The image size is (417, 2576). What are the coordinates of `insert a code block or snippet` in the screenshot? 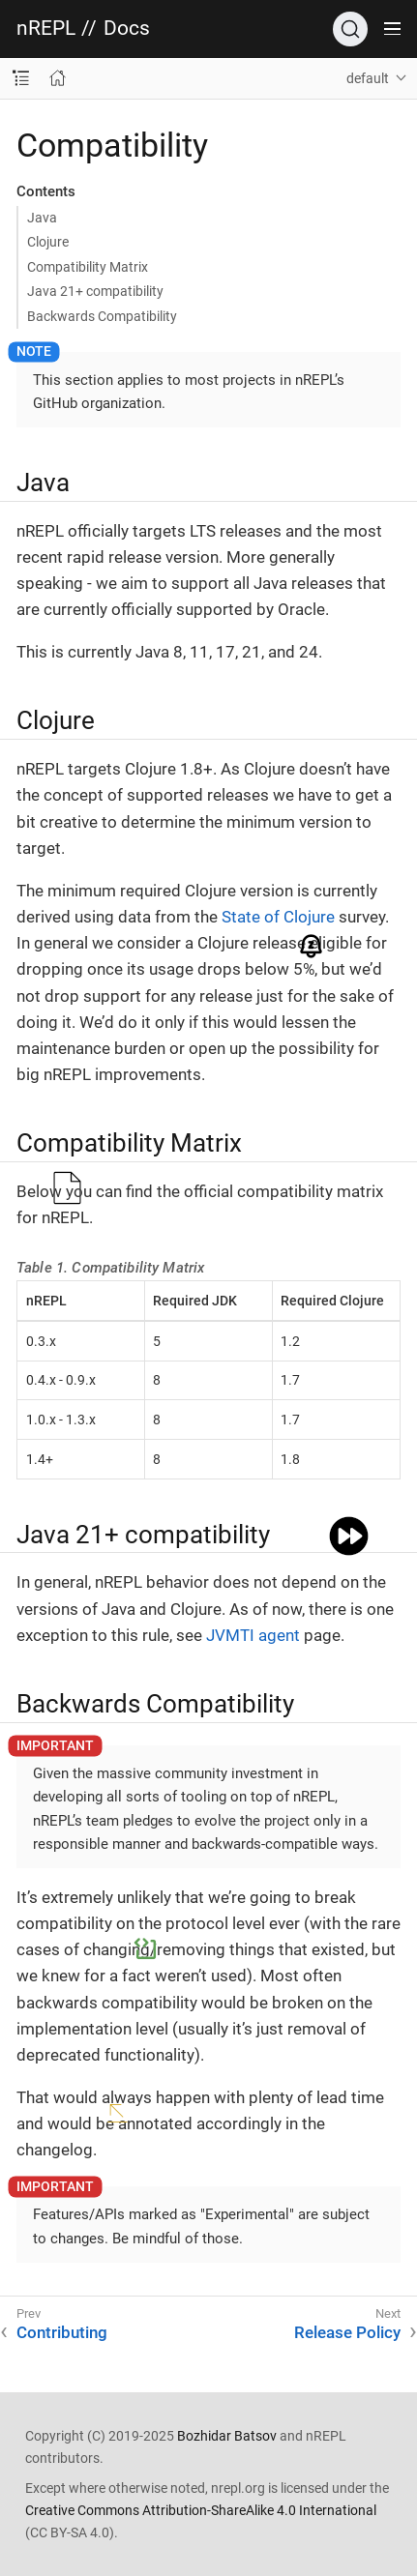 It's located at (146, 1949).